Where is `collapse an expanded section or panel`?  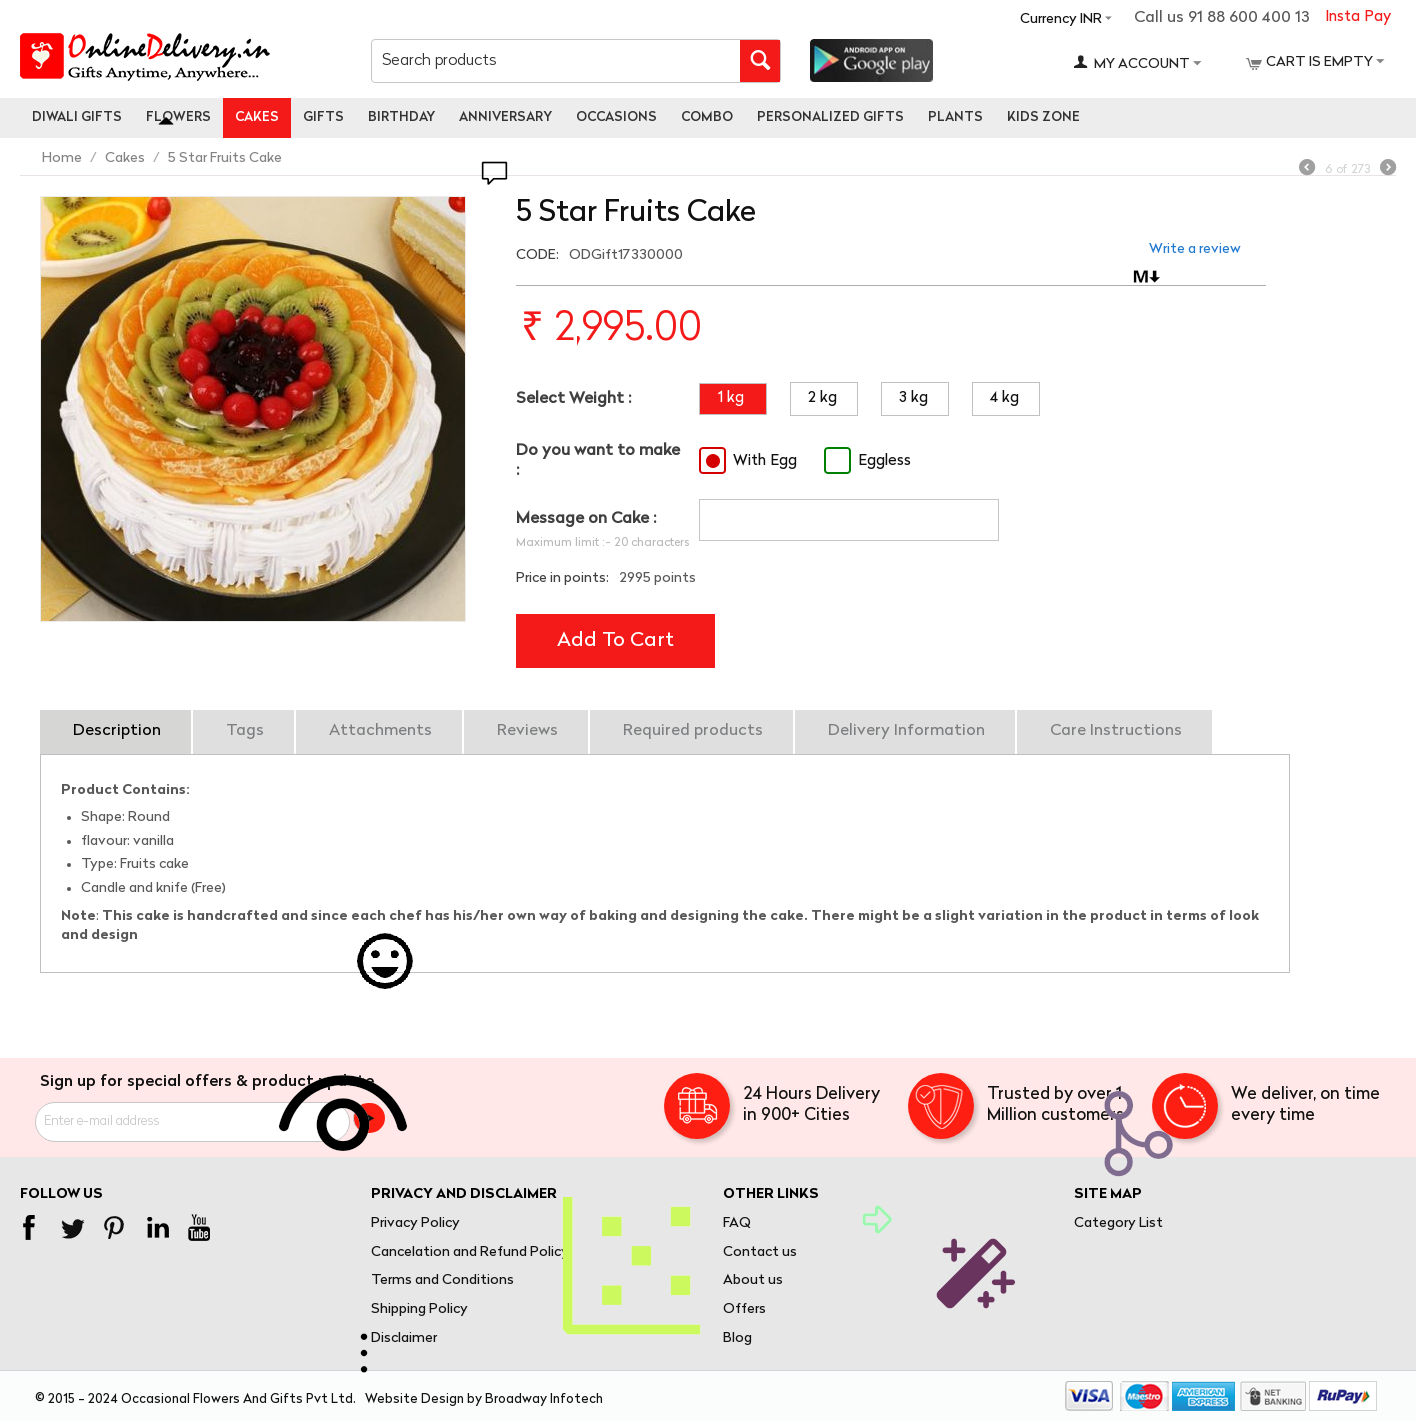
collapse an expanded section or panel is located at coordinates (166, 121).